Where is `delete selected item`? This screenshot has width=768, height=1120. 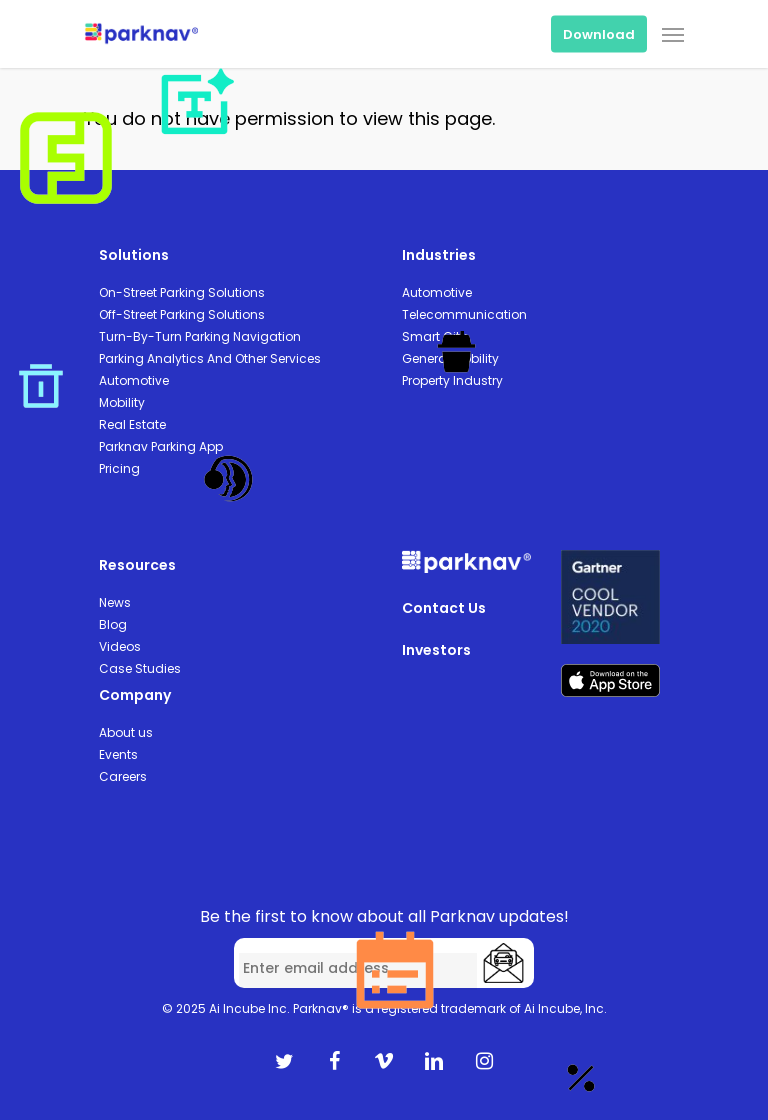 delete selected item is located at coordinates (41, 386).